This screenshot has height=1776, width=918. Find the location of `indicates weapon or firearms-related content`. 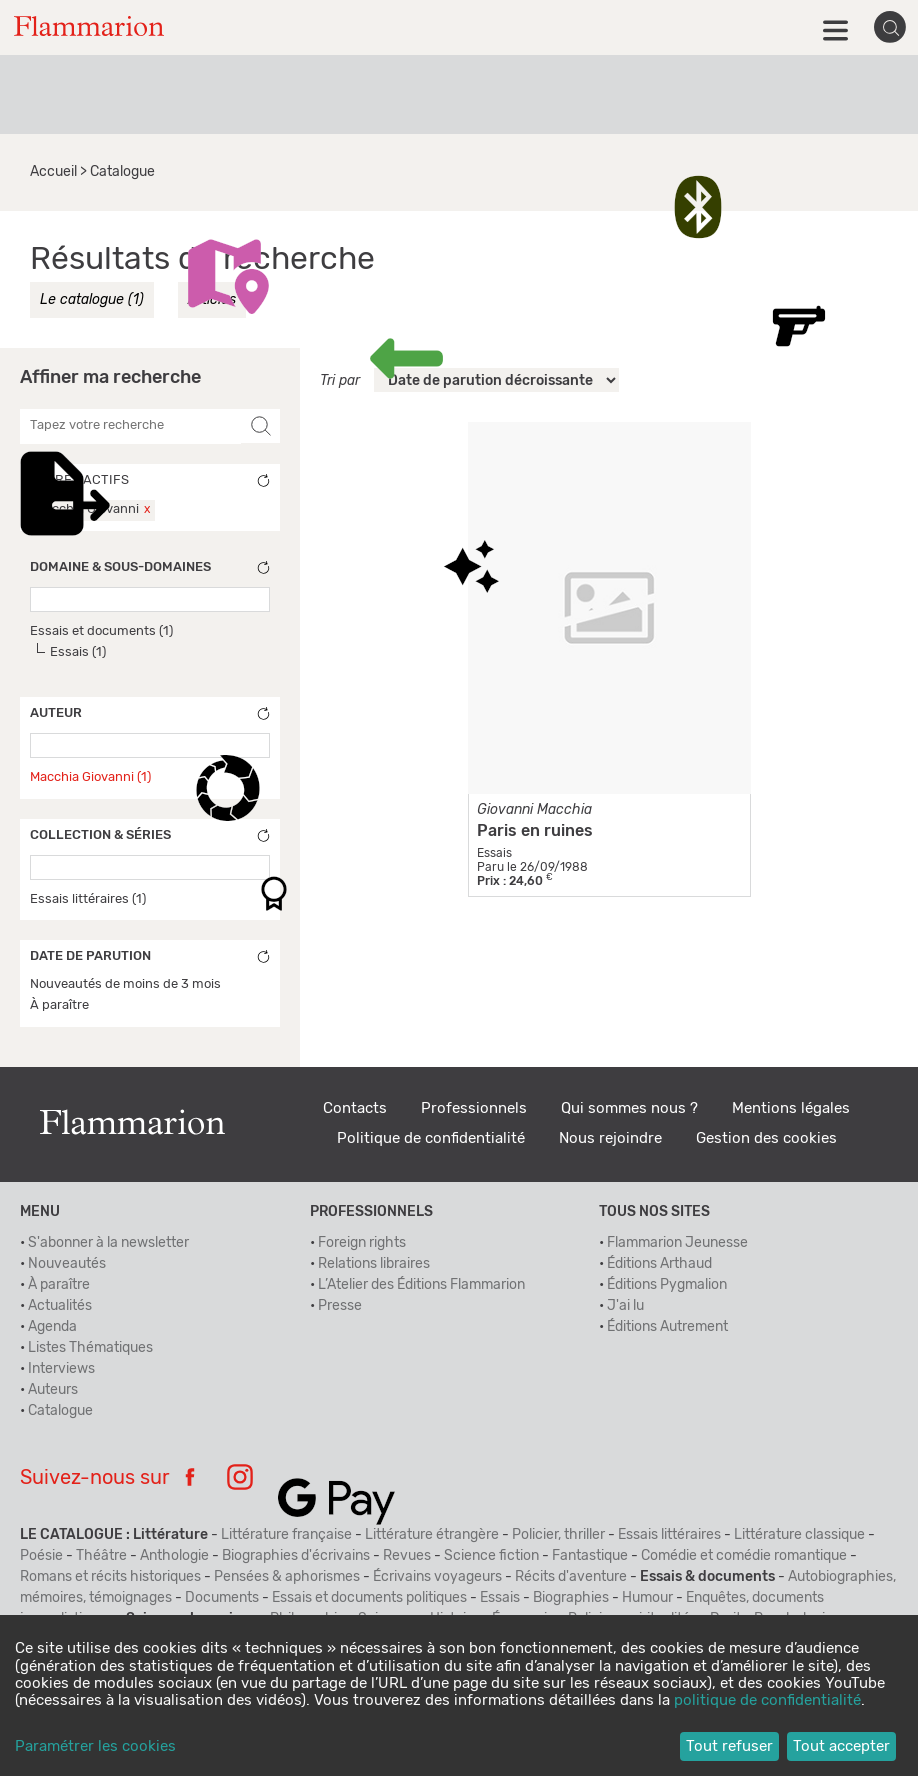

indicates weapon or firearms-related content is located at coordinates (799, 326).